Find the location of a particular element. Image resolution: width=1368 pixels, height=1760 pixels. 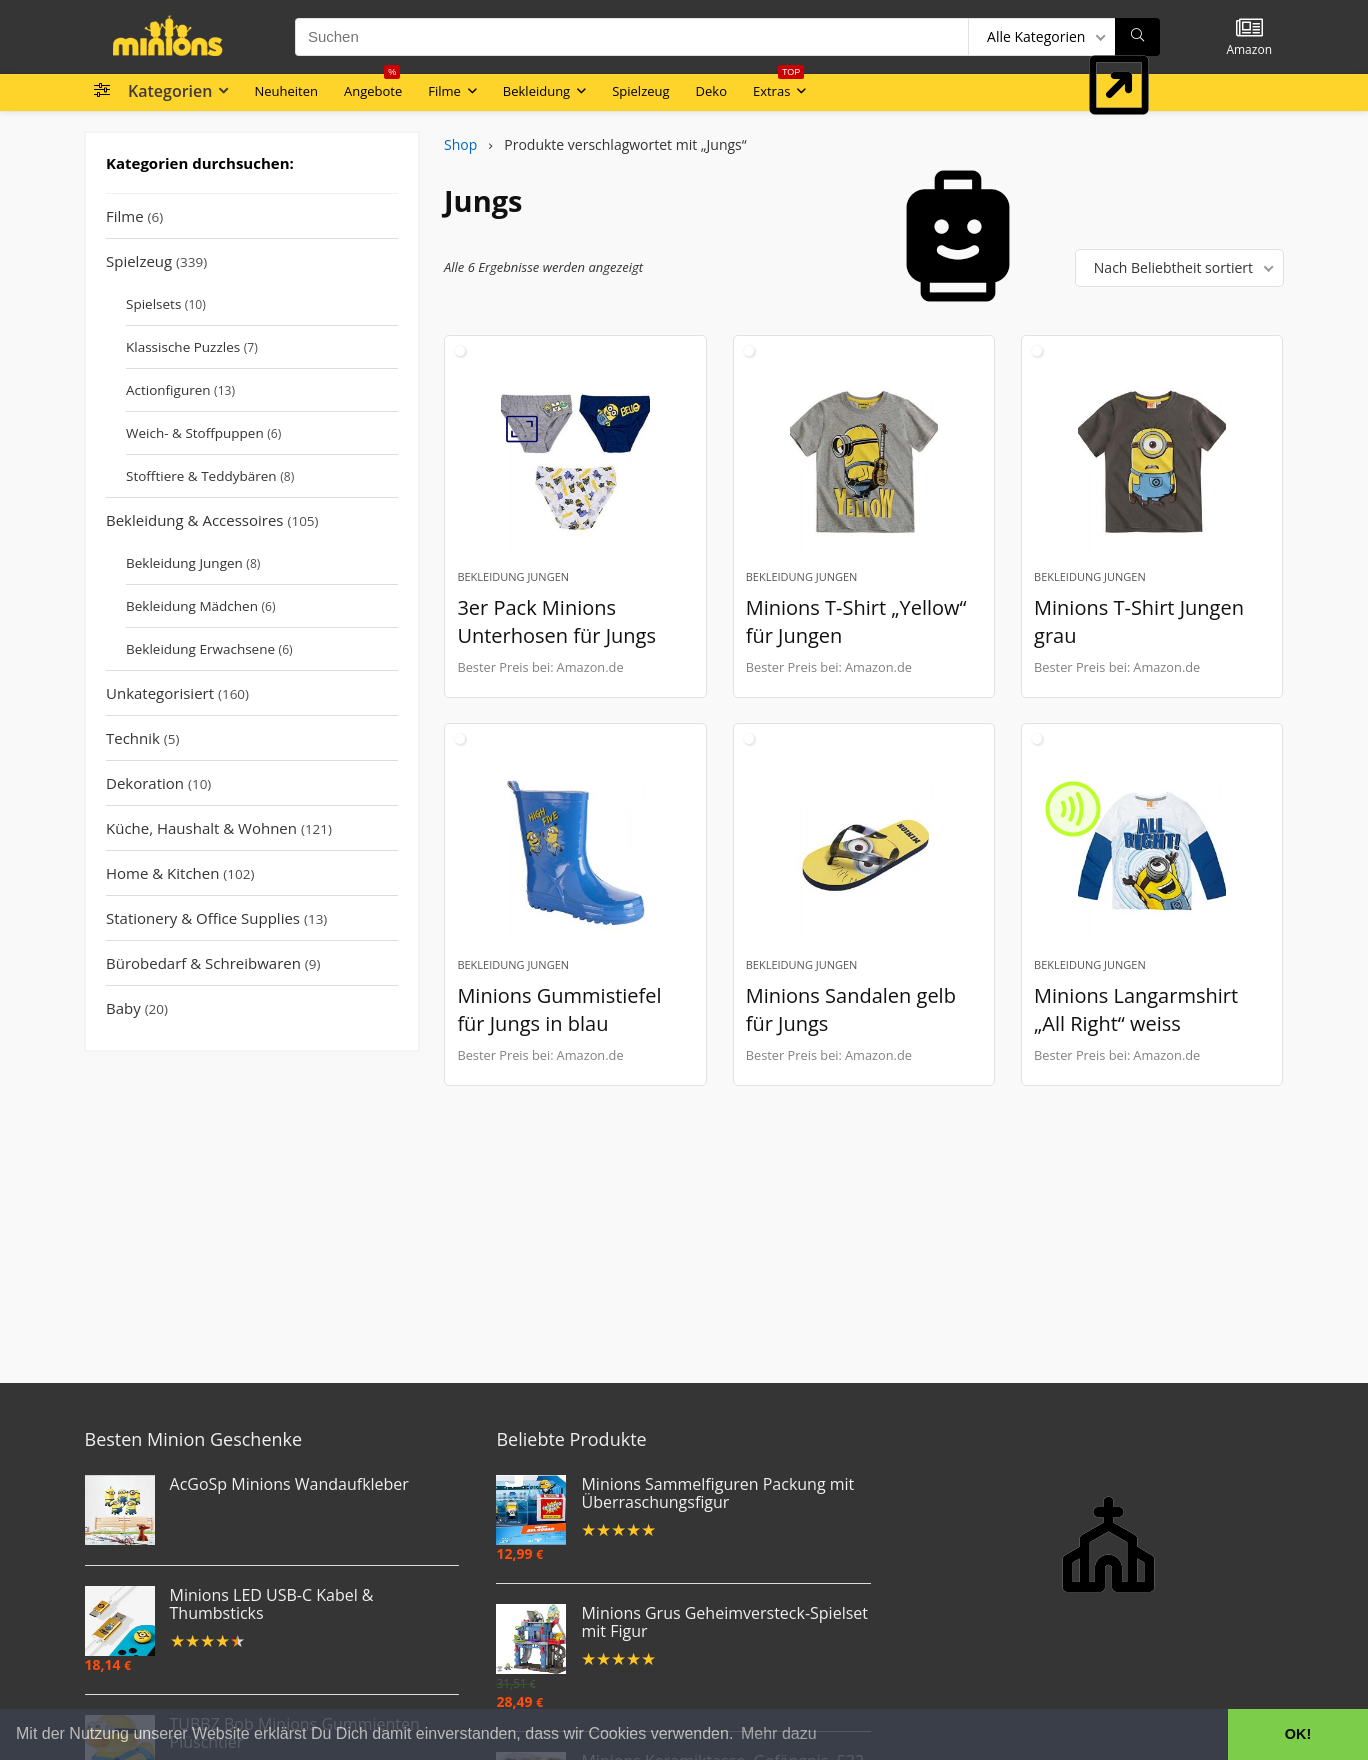

enter fullscreen mode is located at coordinates (522, 429).